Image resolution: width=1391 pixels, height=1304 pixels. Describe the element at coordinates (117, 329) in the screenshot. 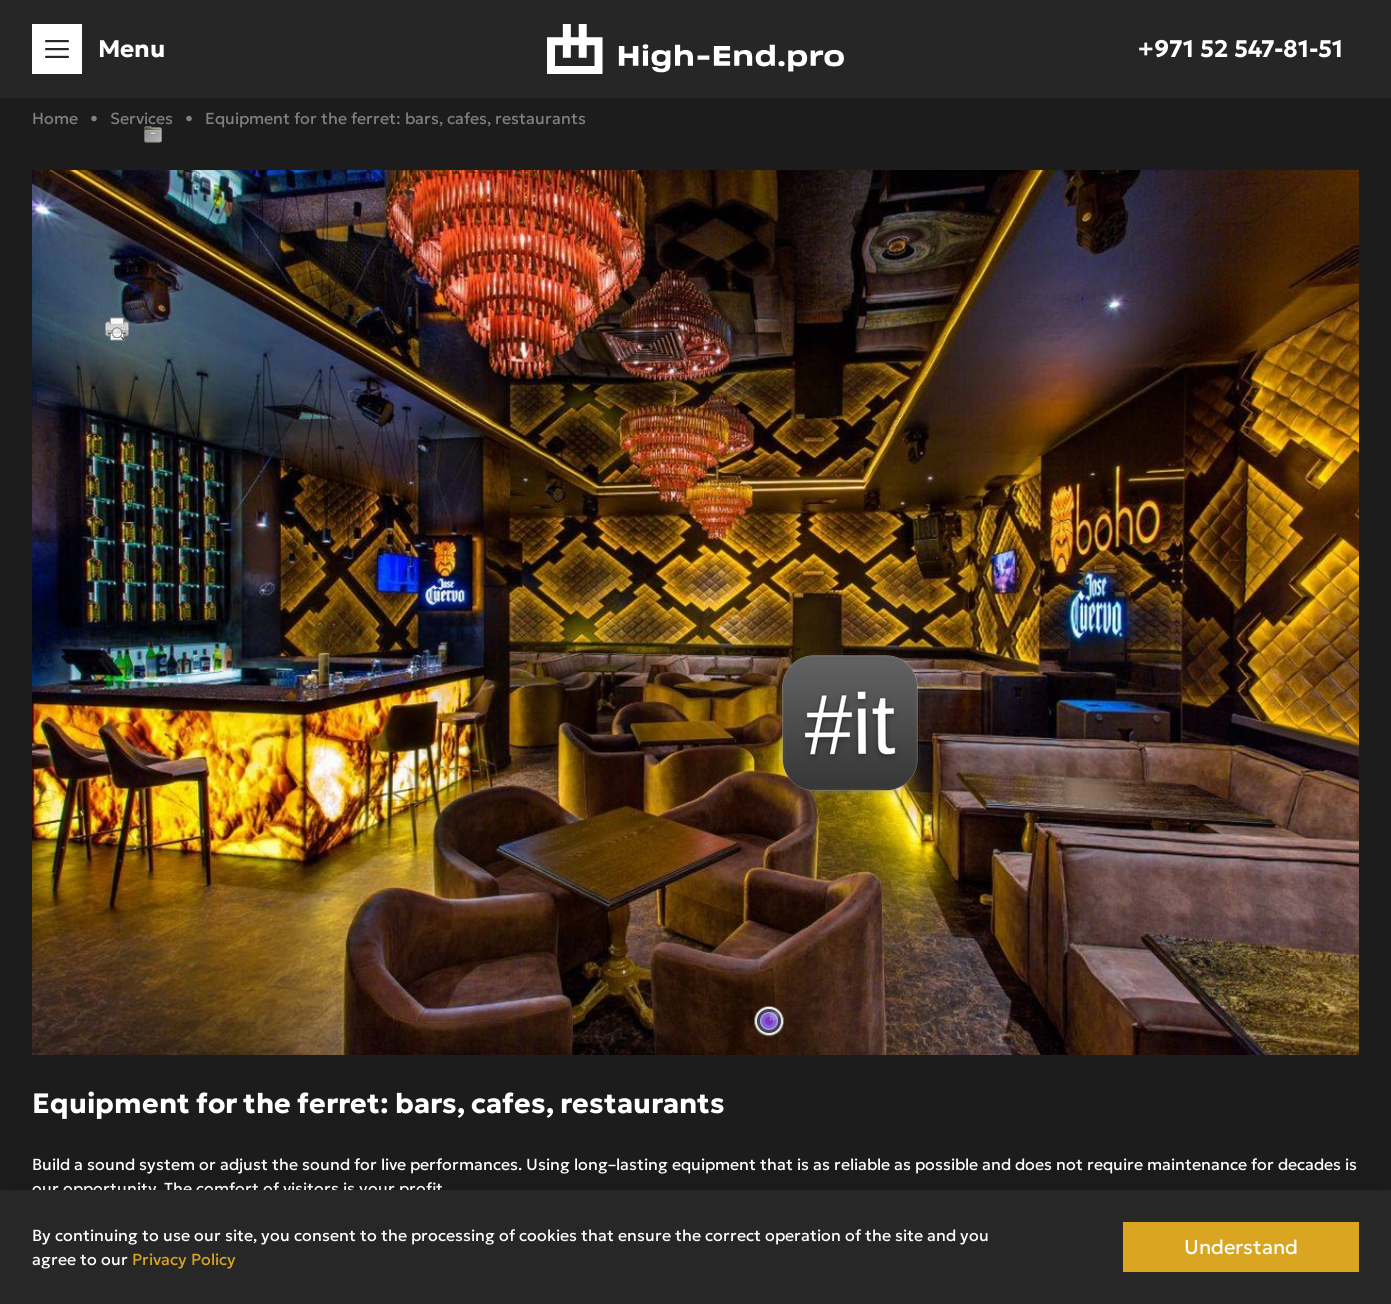

I see `preview document before printing` at that location.